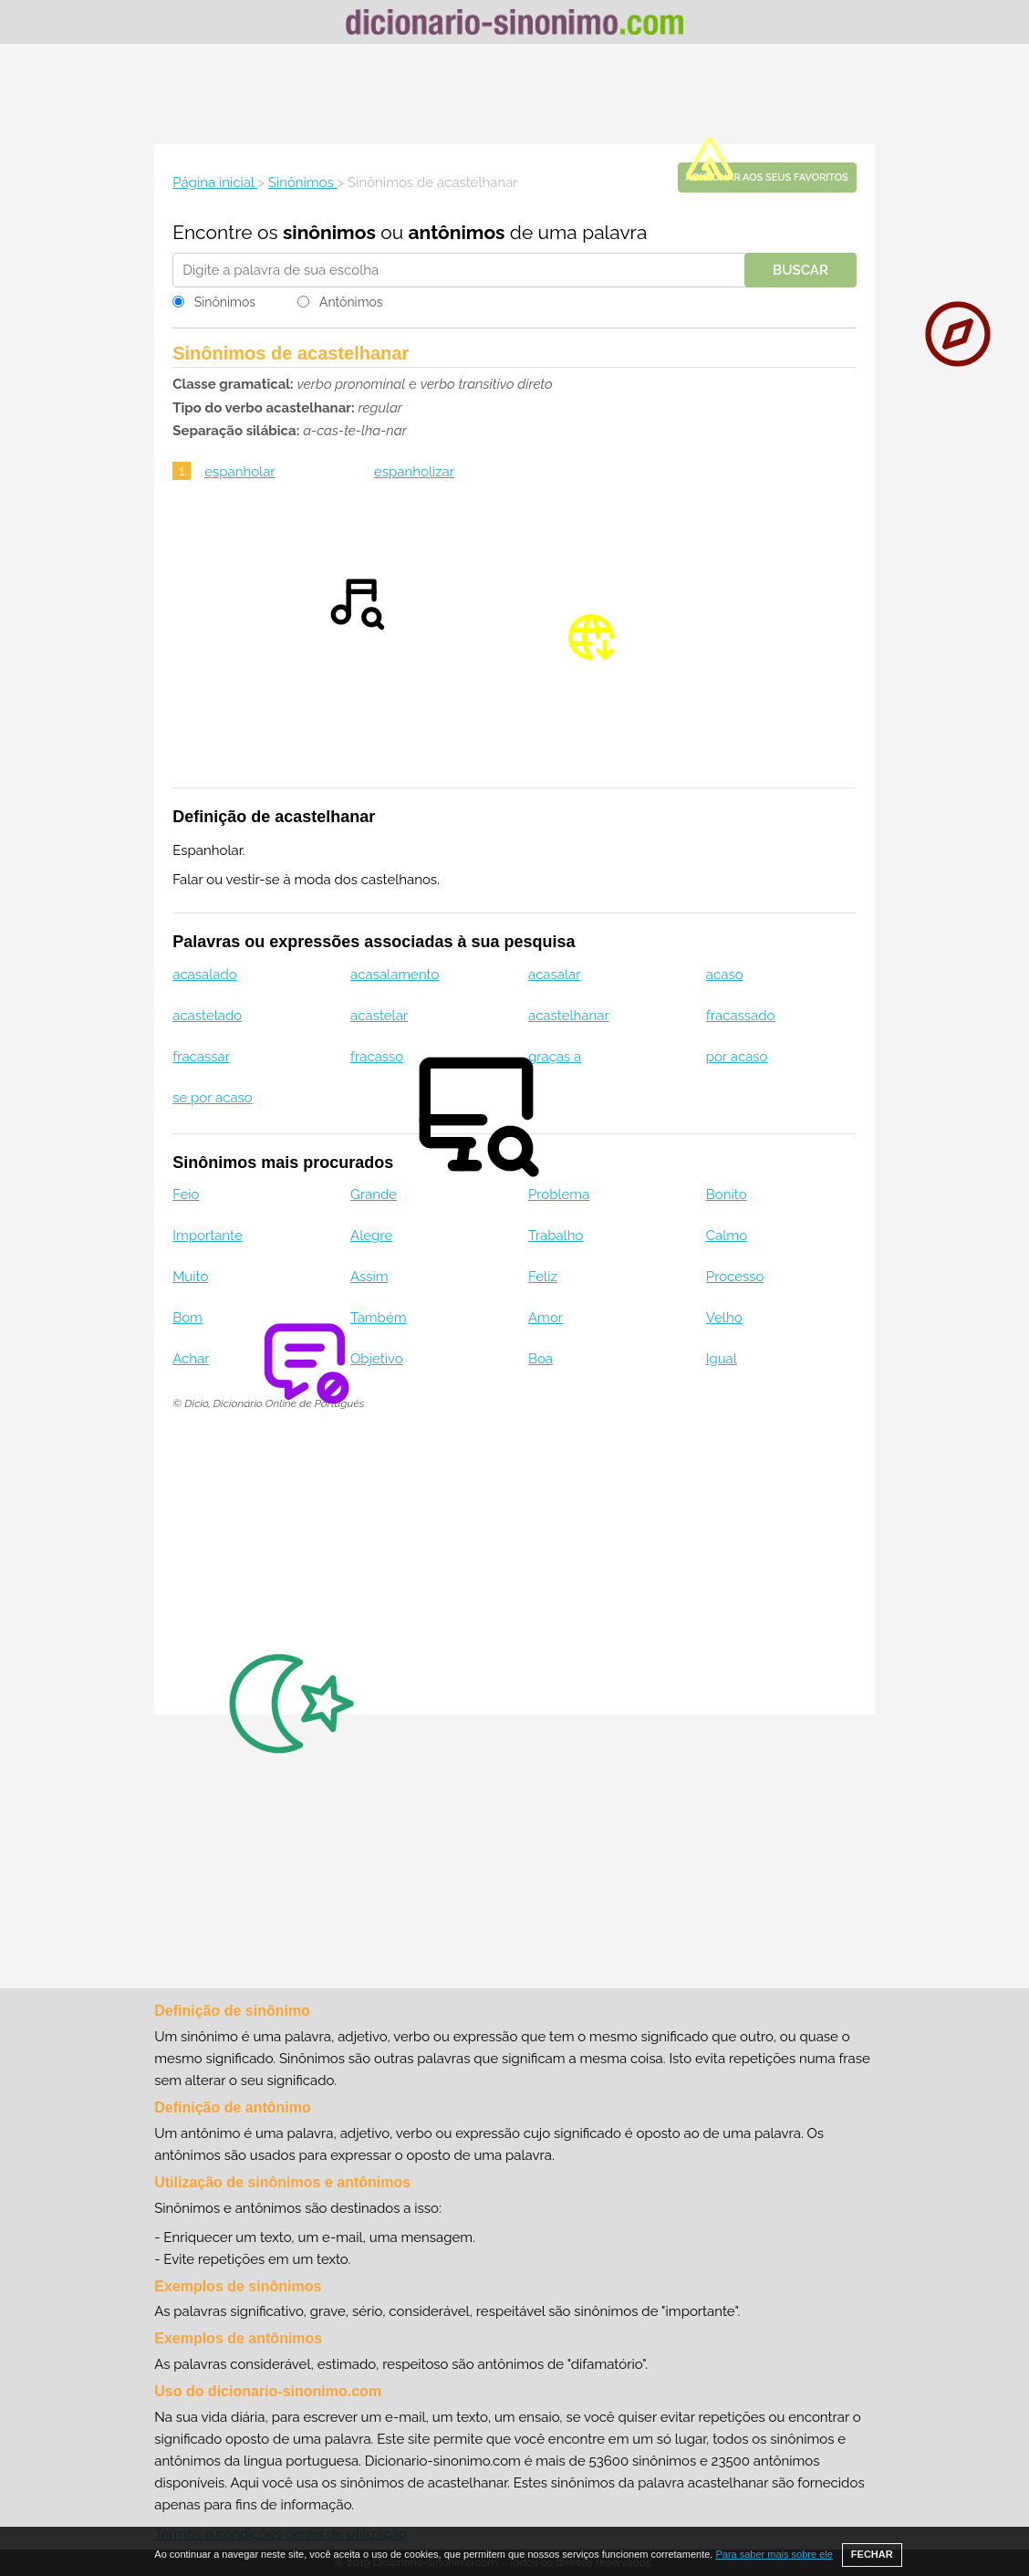 The height and width of the screenshot is (2576, 1029). Describe the element at coordinates (305, 1360) in the screenshot. I see `cancel or delete a message` at that location.